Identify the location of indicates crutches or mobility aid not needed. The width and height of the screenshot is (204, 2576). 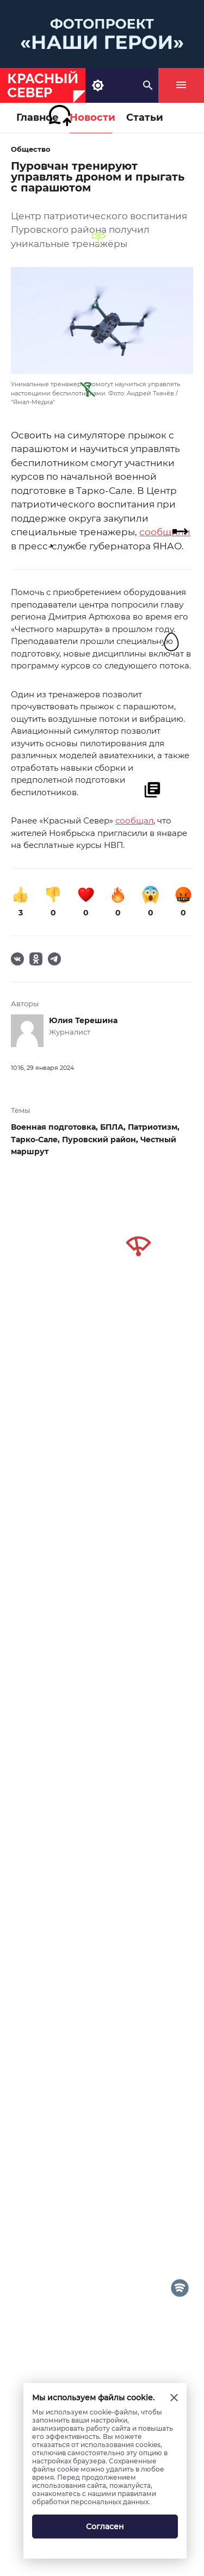
(88, 389).